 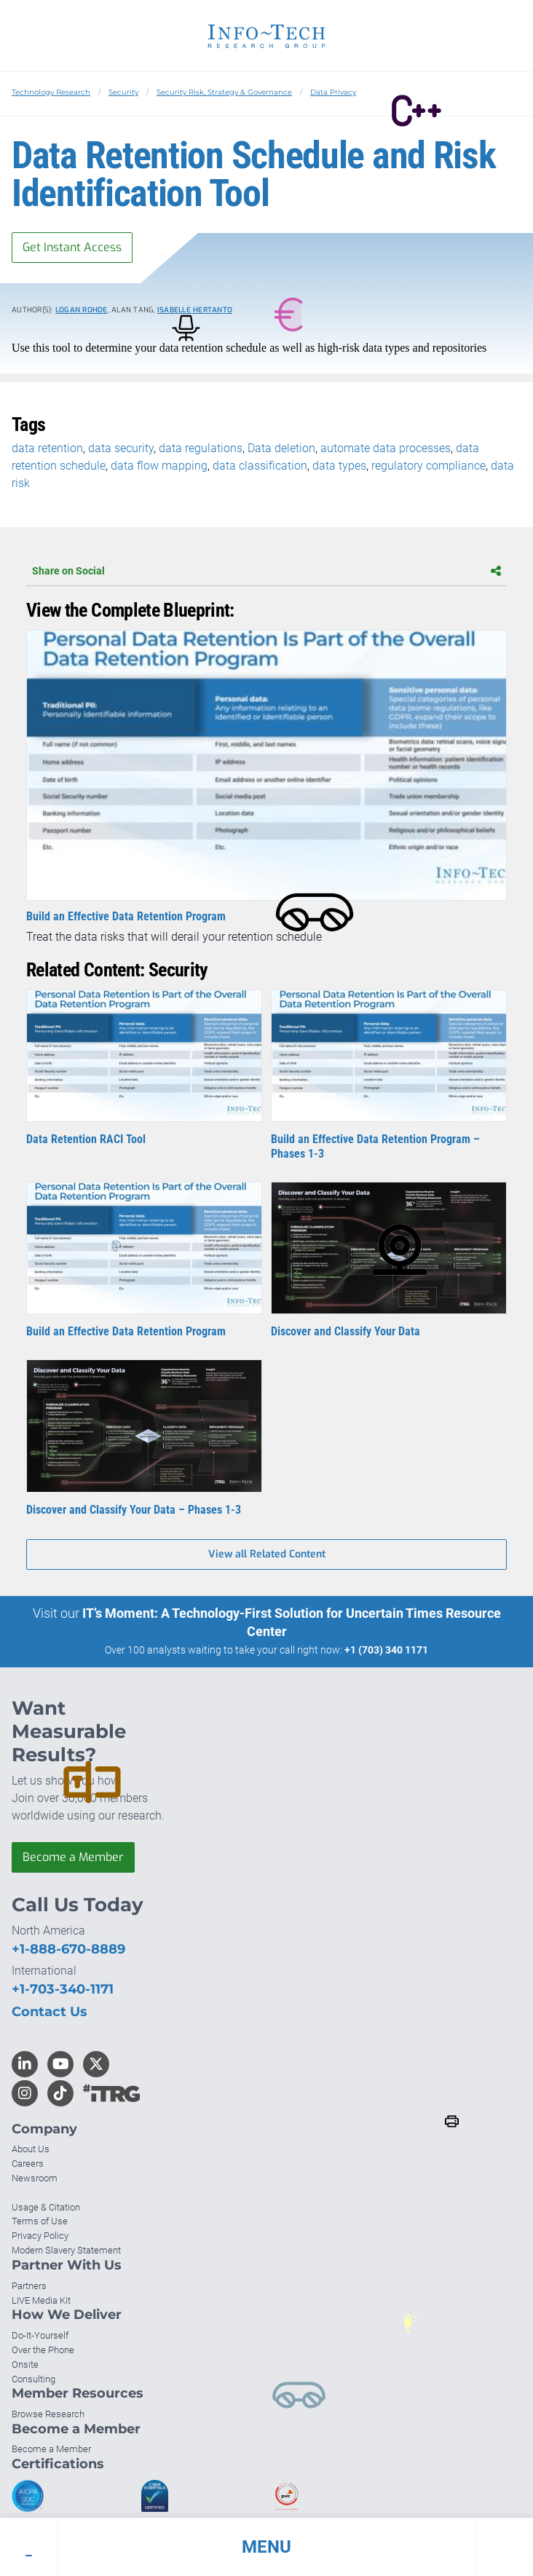 I want to click on enable webcam or video camera, so click(x=400, y=1252).